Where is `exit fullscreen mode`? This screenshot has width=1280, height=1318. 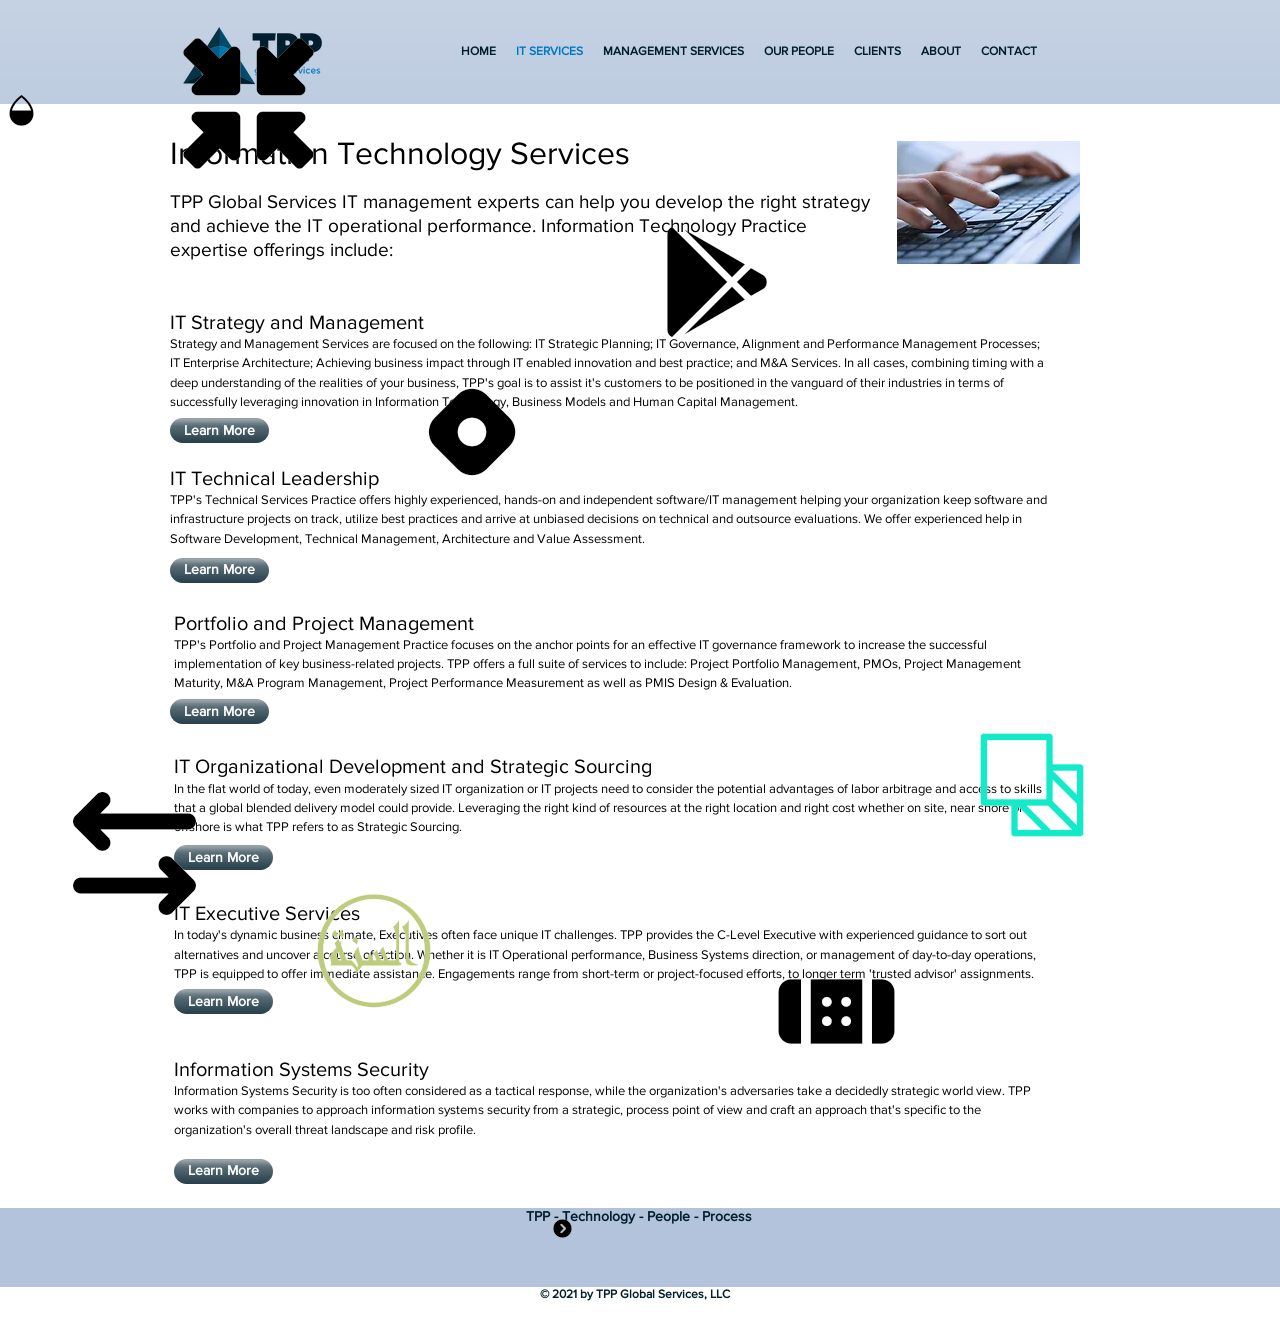
exit fullscreen mode is located at coordinates (248, 103).